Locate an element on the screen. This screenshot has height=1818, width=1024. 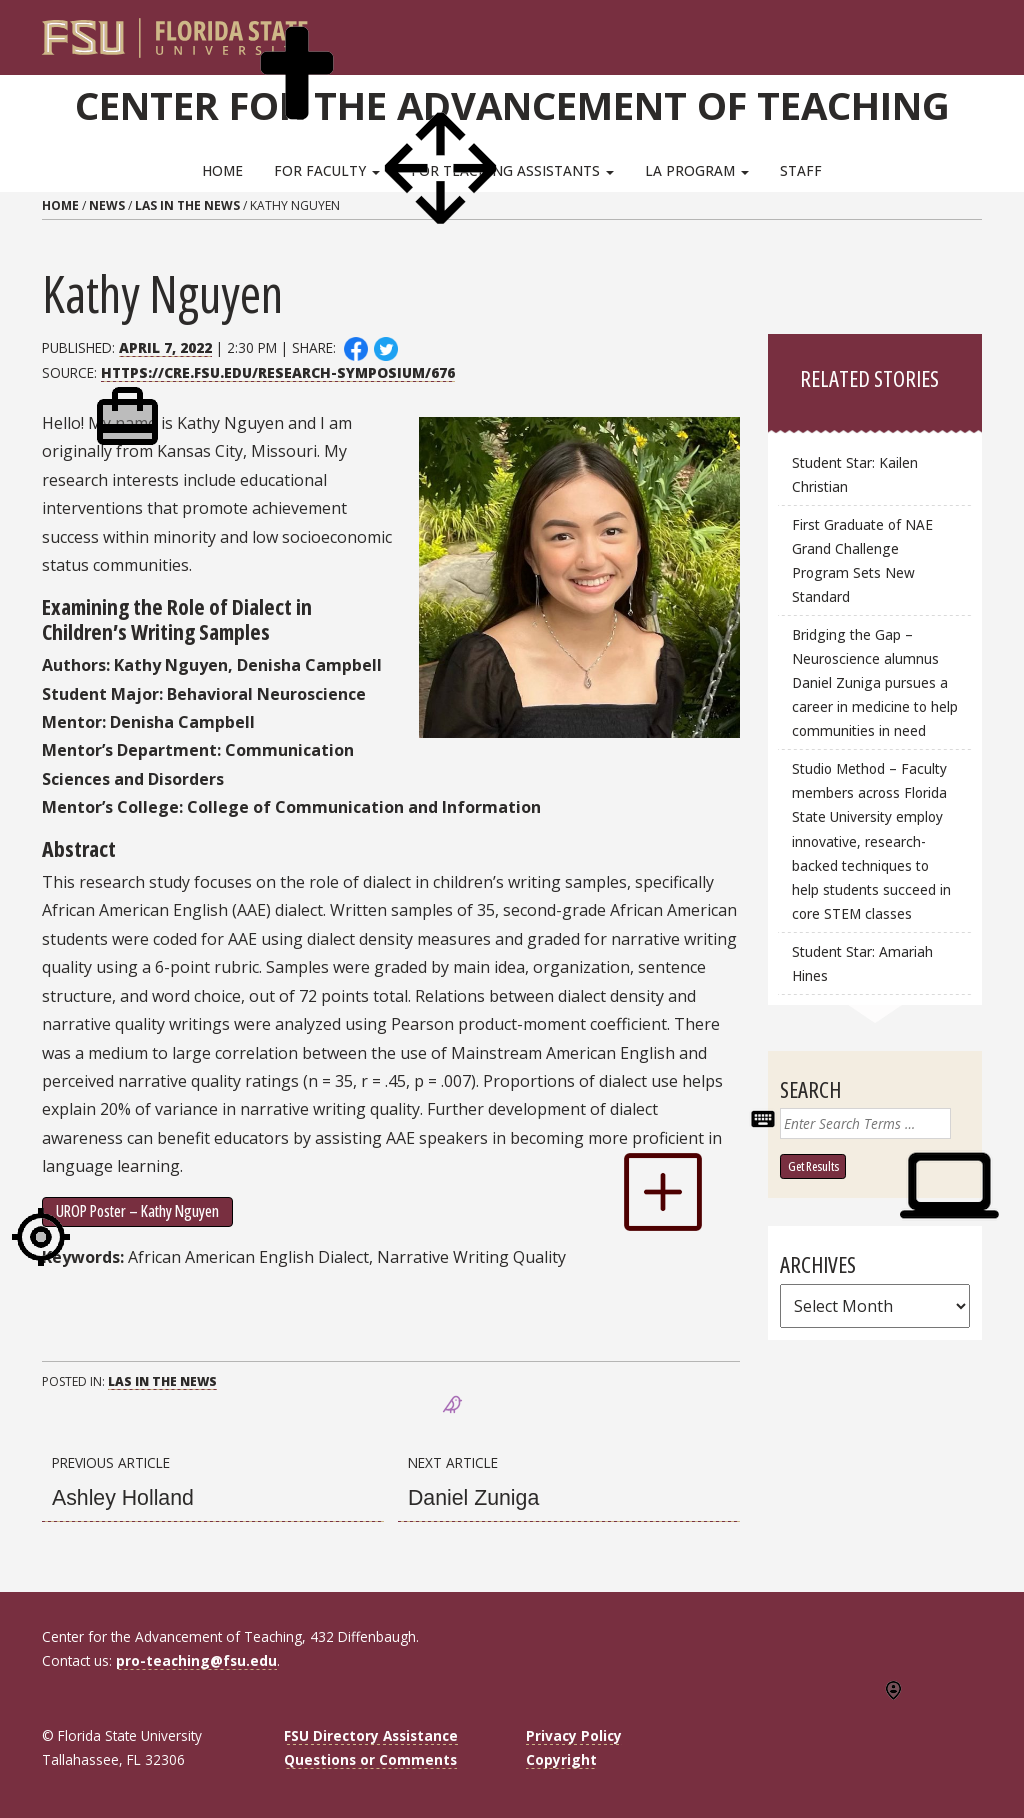
view a person's location on the map is located at coordinates (893, 1690).